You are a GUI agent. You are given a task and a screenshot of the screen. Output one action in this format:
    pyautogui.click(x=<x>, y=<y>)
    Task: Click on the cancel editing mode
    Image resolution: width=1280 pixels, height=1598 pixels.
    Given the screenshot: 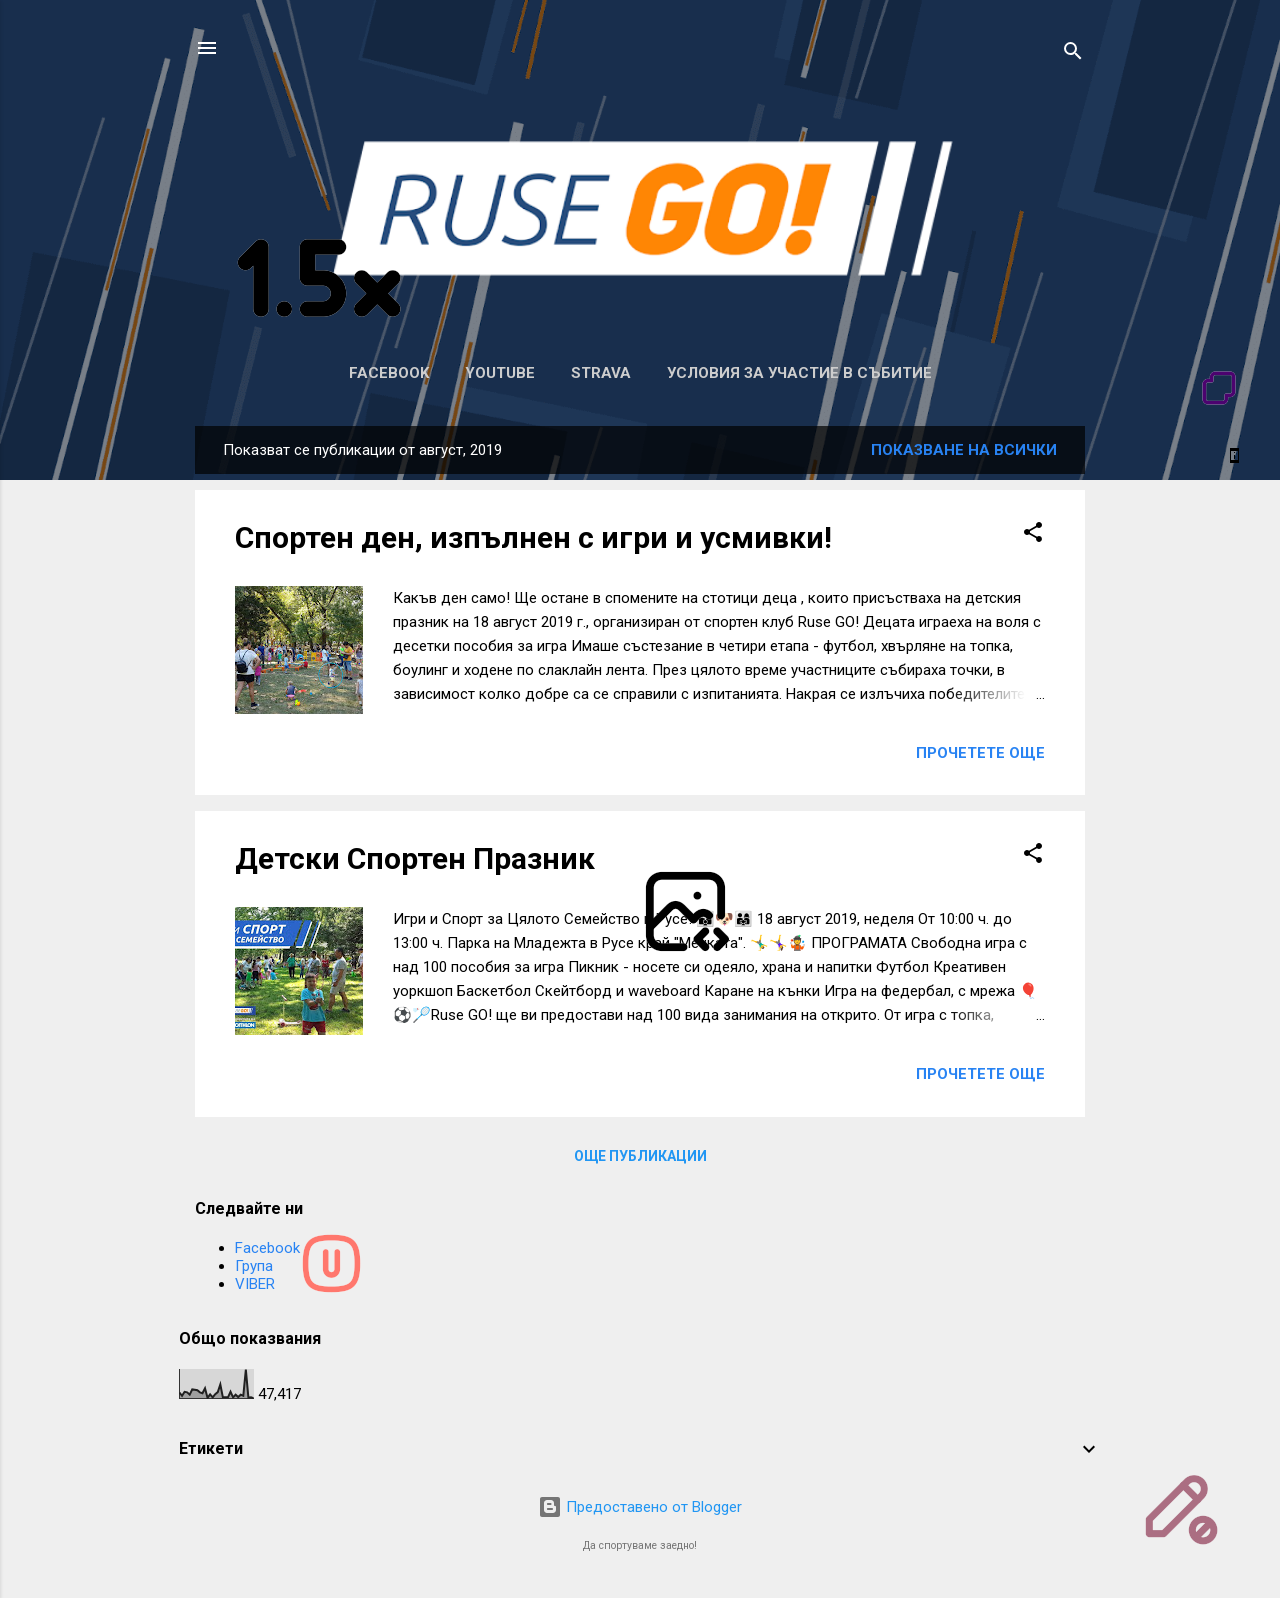 What is the action you would take?
    pyautogui.click(x=1178, y=1505)
    